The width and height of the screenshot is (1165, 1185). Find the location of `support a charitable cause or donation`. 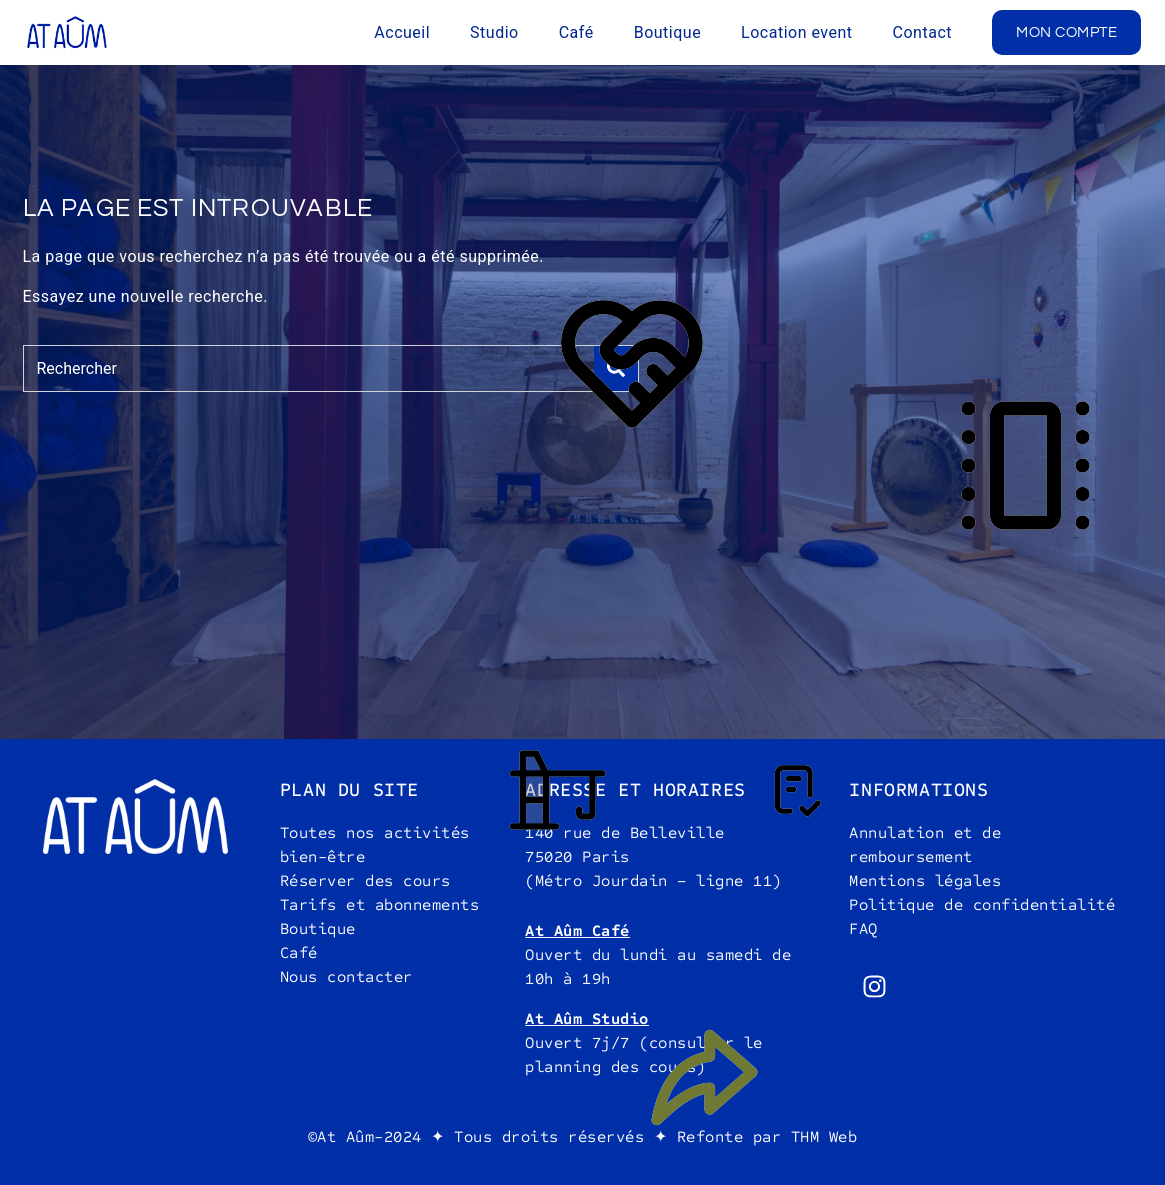

support a charitable cause or donation is located at coordinates (632, 364).